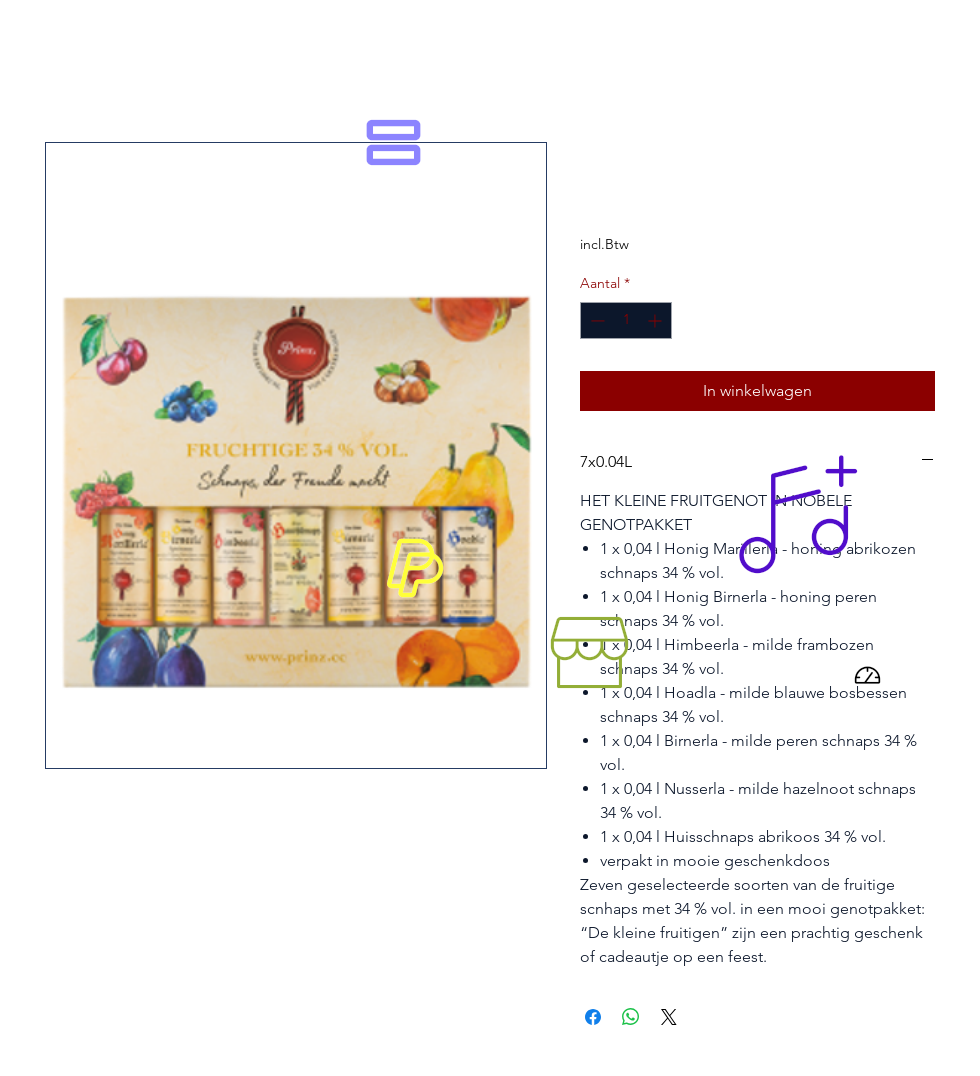 The height and width of the screenshot is (1076, 980). What do you see at coordinates (414, 568) in the screenshot?
I see `pay with PayPal` at bounding box center [414, 568].